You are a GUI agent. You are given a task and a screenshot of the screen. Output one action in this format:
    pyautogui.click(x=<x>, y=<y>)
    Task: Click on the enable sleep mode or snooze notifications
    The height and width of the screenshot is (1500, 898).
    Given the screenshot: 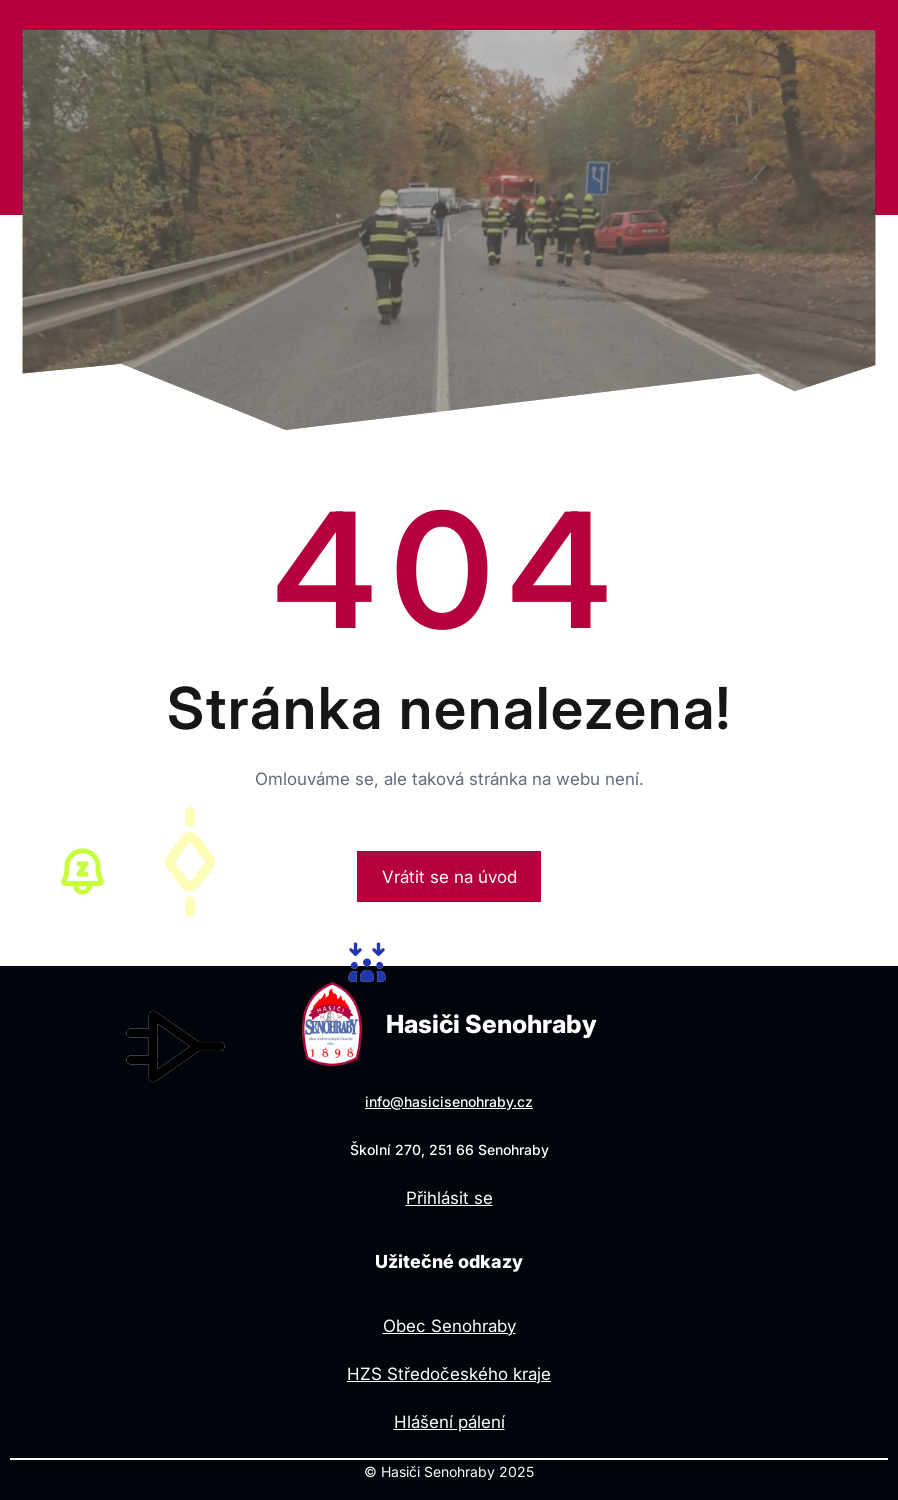 What is the action you would take?
    pyautogui.click(x=82, y=871)
    